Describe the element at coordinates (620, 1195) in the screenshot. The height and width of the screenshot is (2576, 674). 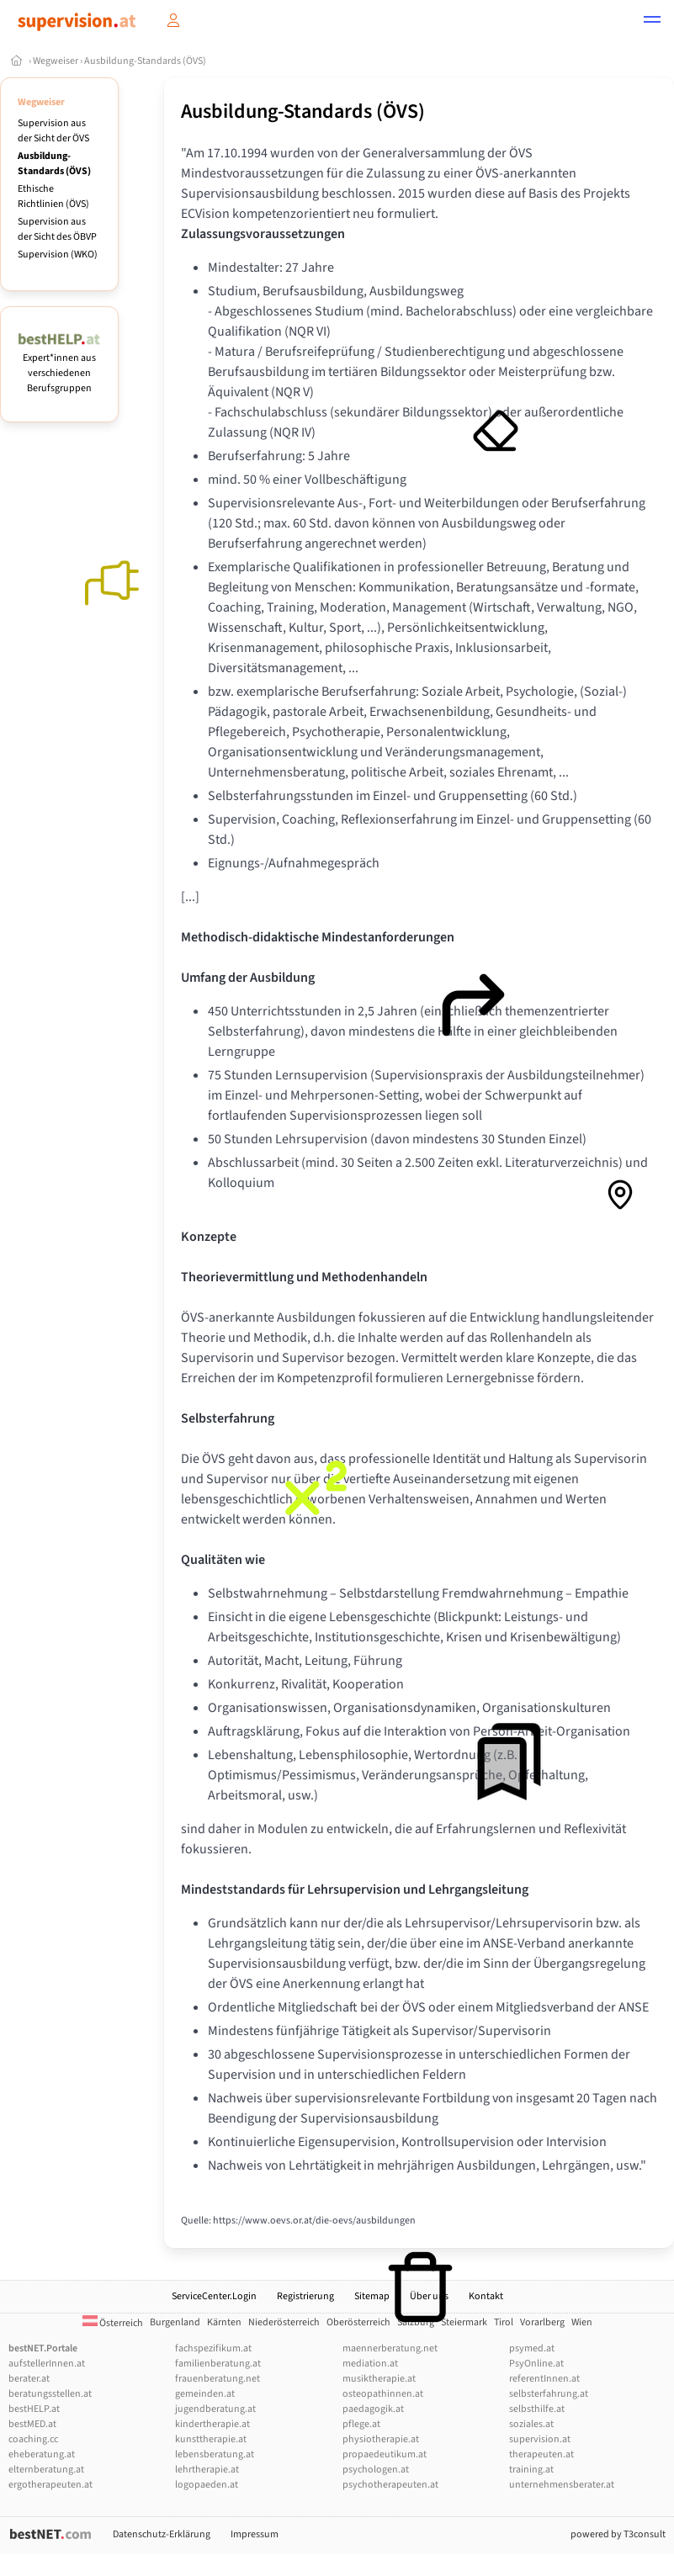
I see `view or set a location on the map` at that location.